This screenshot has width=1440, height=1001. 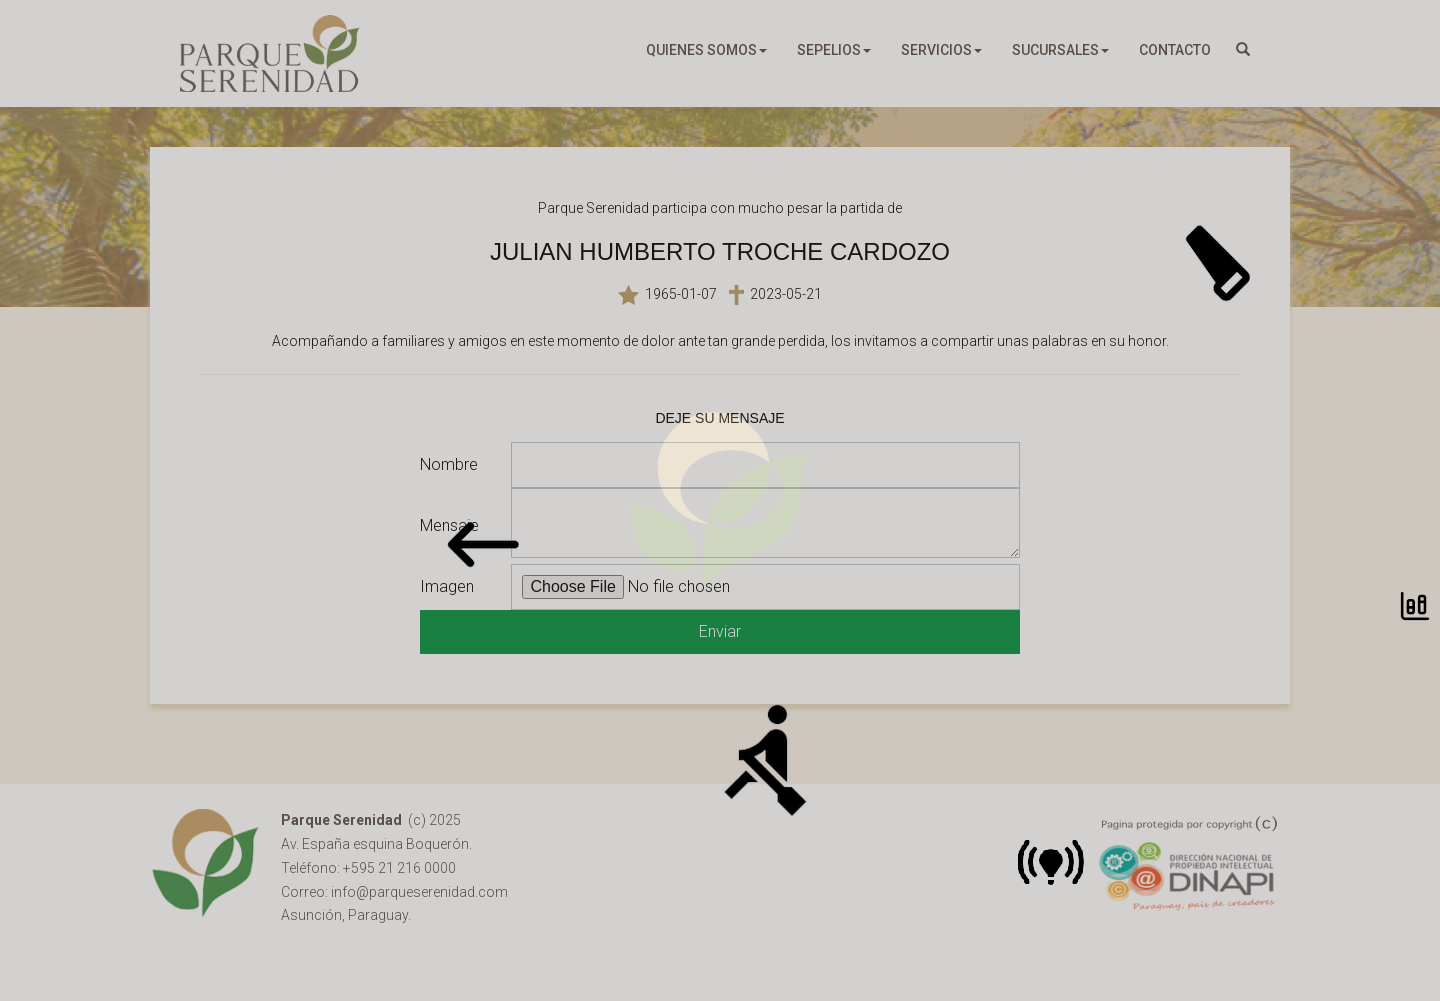 I want to click on find carpentry or woodworking services, so click(x=1218, y=263).